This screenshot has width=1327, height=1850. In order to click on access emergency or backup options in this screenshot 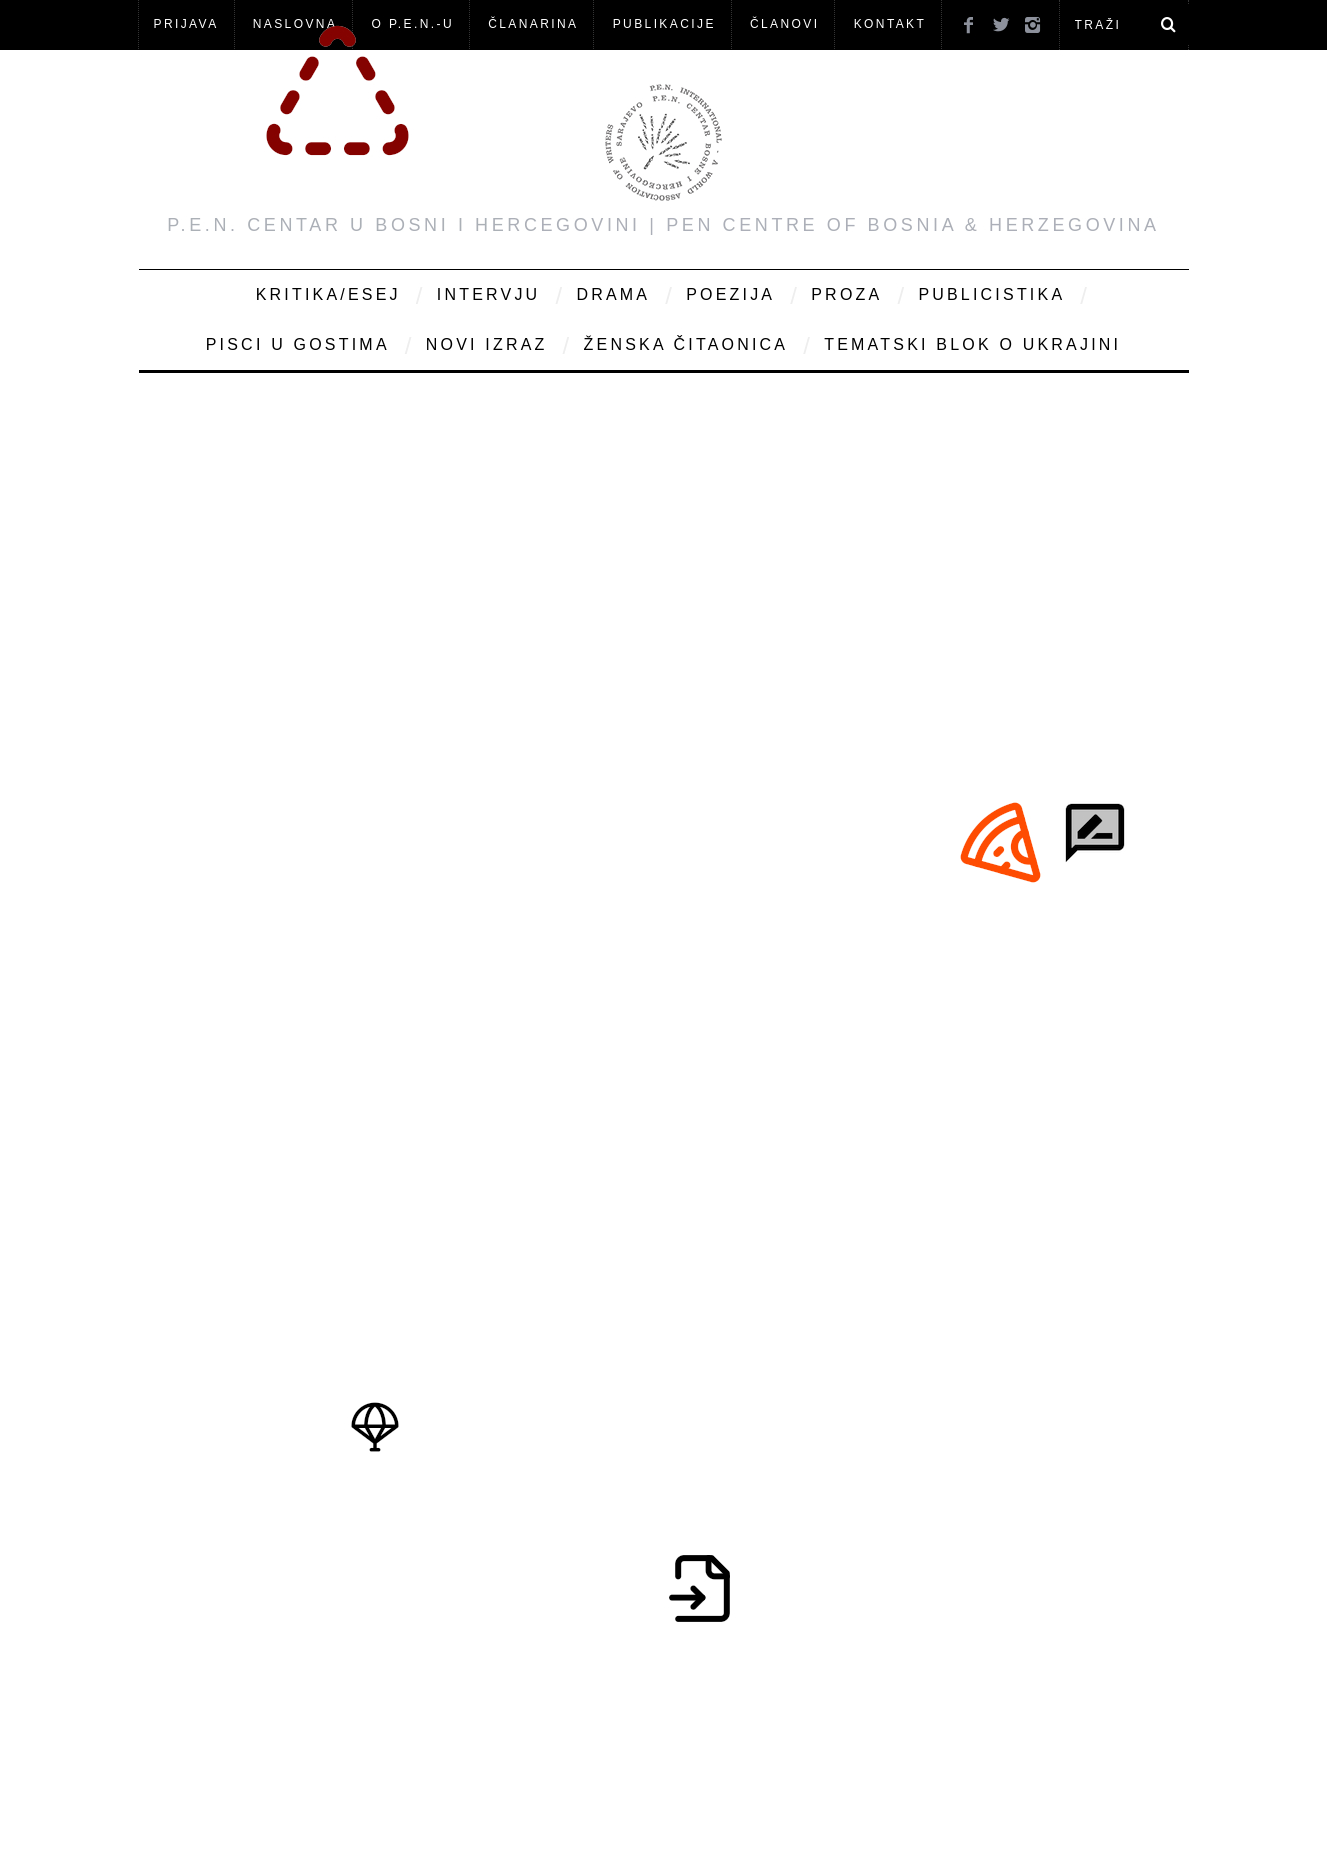, I will do `click(375, 1428)`.